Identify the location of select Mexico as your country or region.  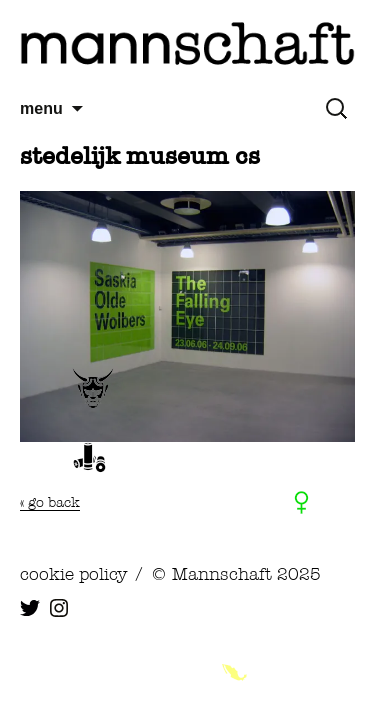
(234, 672).